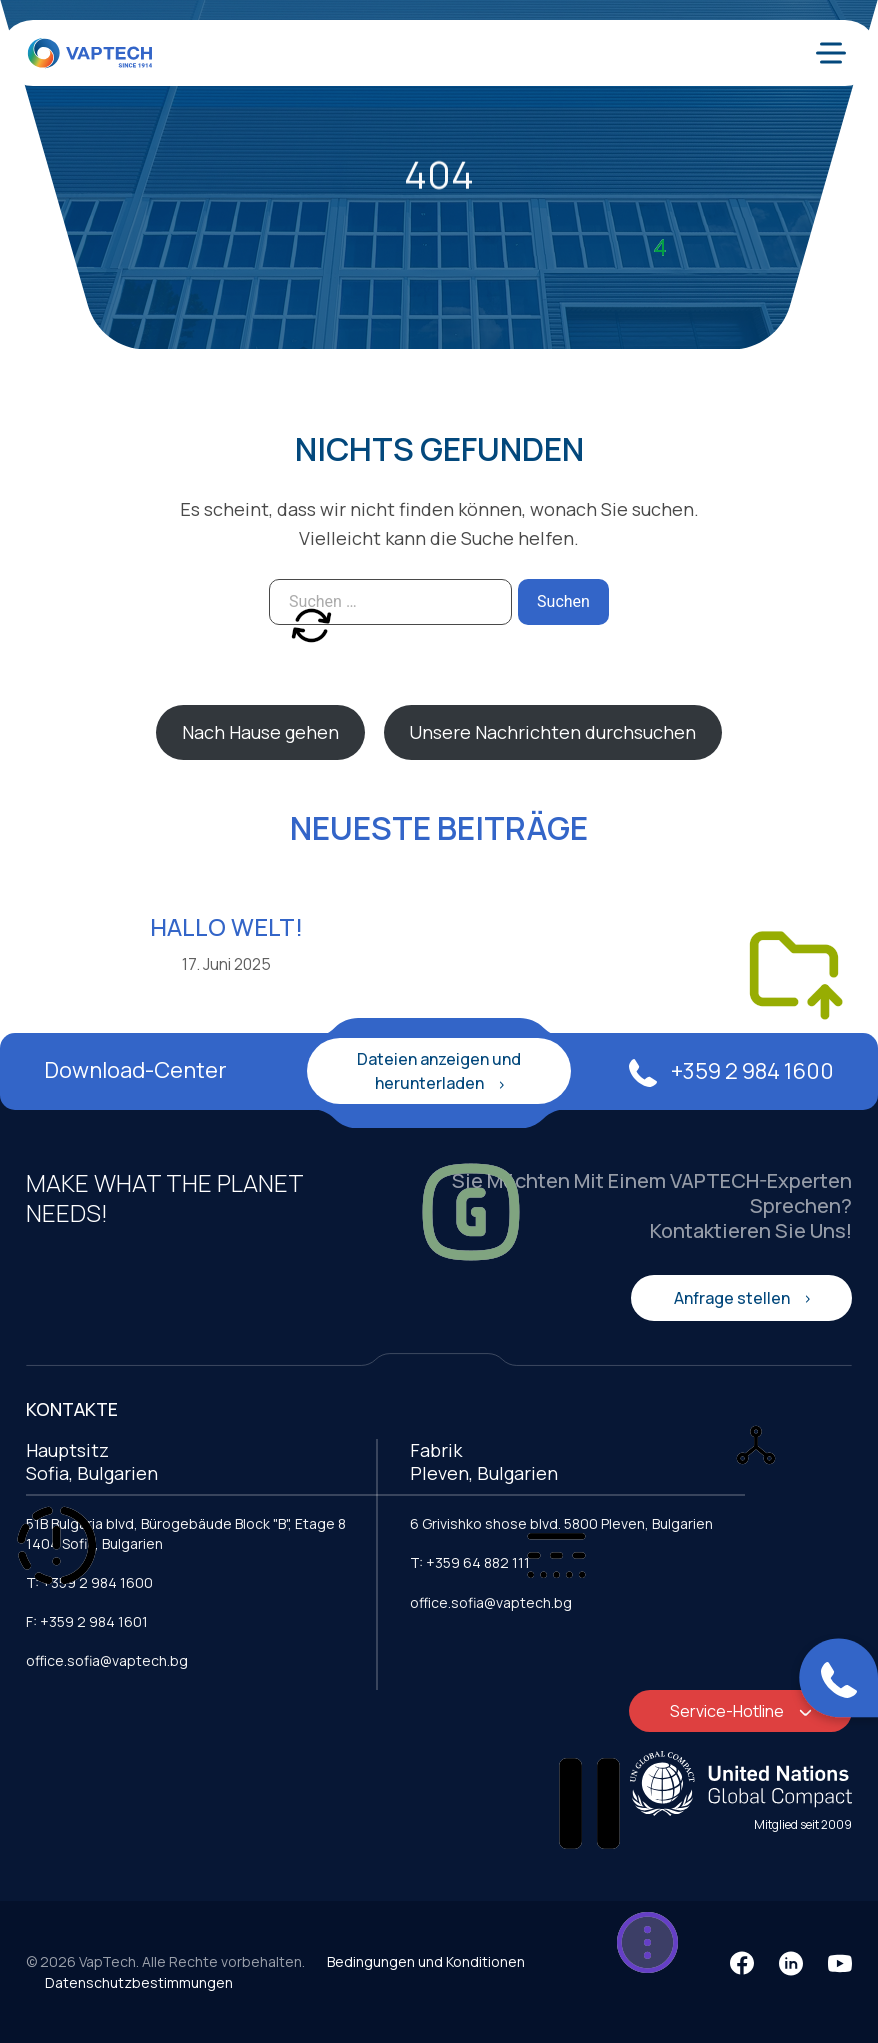 The image size is (878, 2043). I want to click on upload file to folder, so click(794, 971).